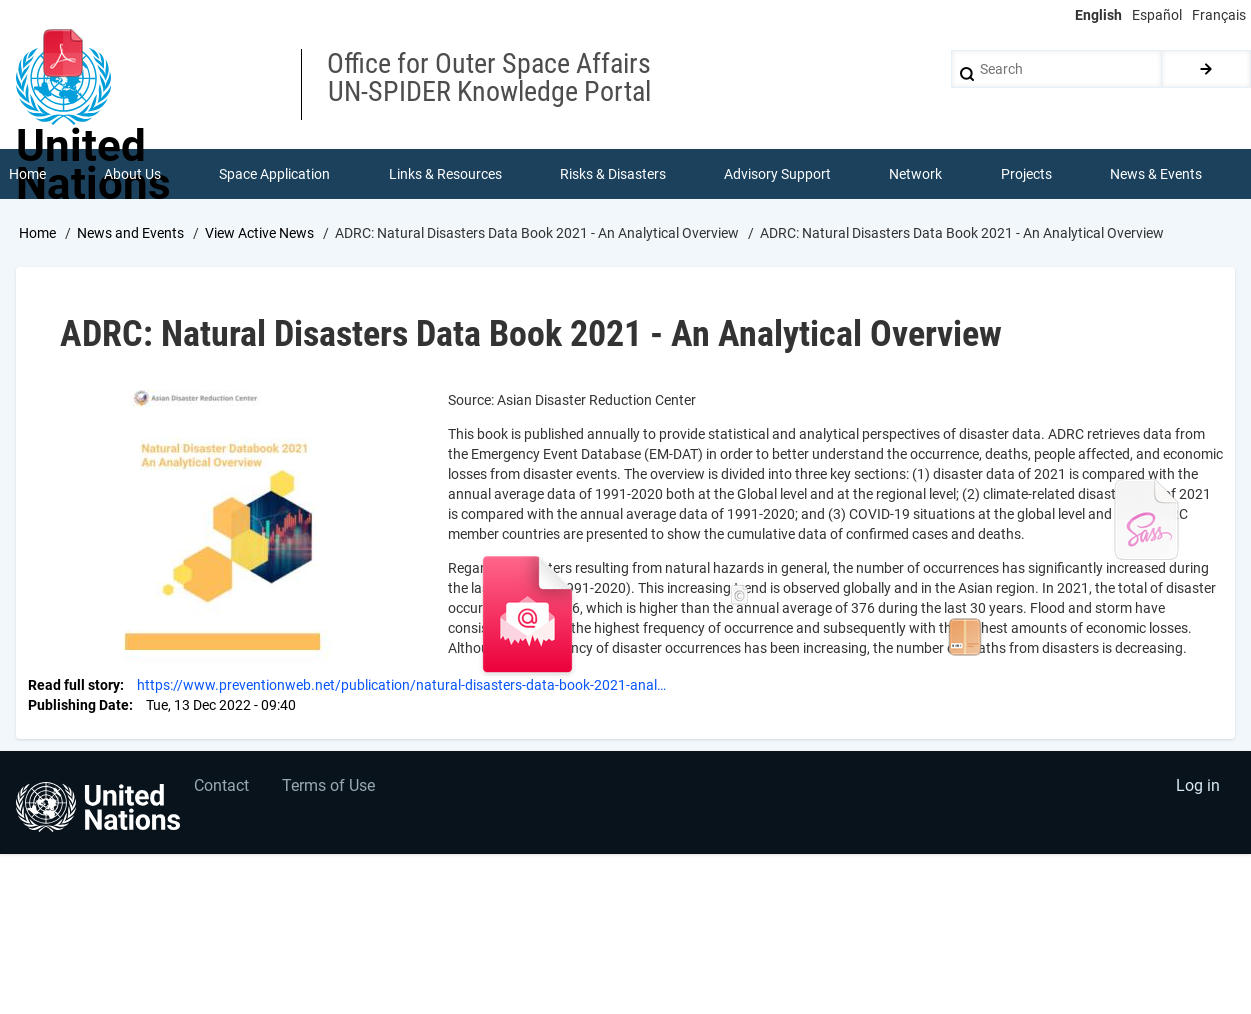 The image size is (1251, 1014). I want to click on a compressed archive or package file, so click(965, 637).